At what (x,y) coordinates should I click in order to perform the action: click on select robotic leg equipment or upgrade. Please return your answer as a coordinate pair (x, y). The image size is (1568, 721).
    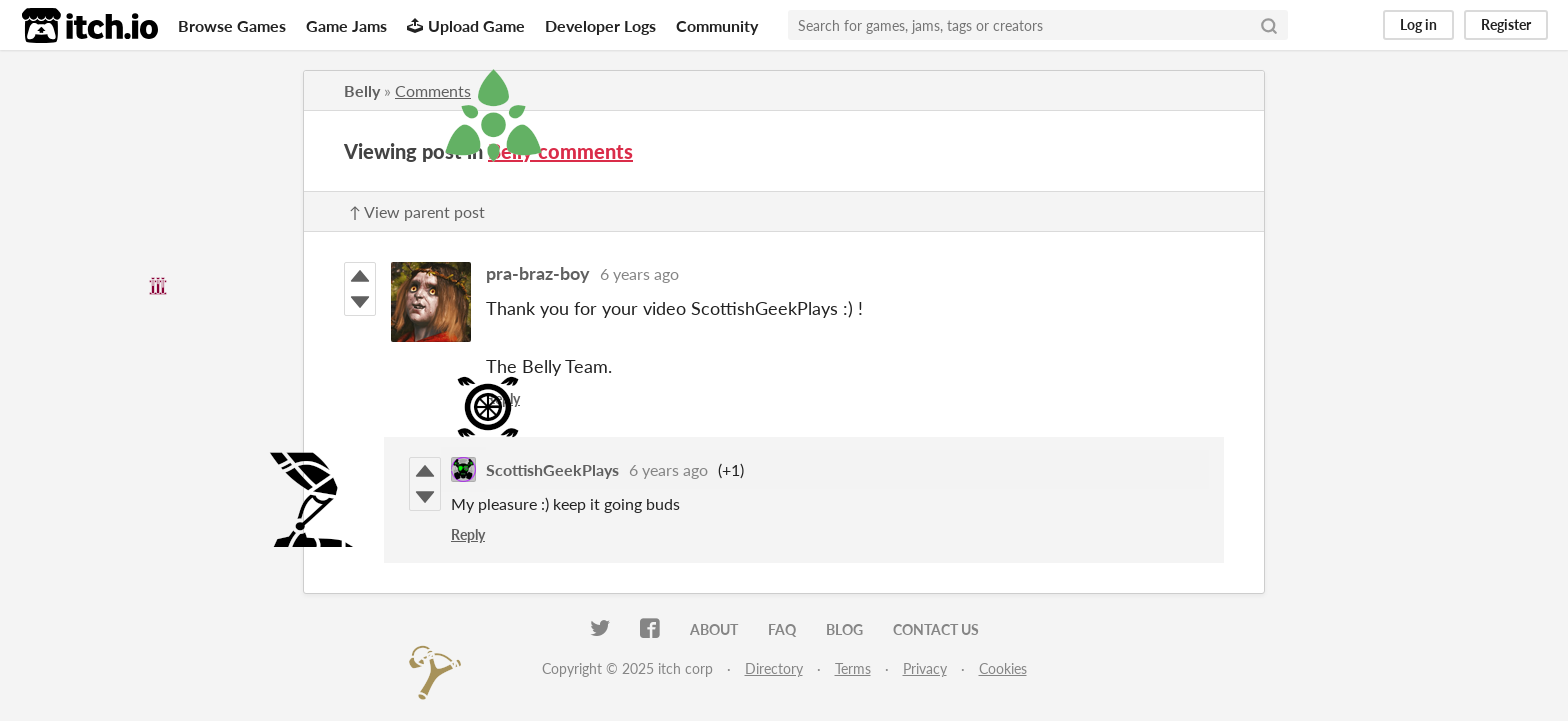
    Looking at the image, I should click on (311, 500).